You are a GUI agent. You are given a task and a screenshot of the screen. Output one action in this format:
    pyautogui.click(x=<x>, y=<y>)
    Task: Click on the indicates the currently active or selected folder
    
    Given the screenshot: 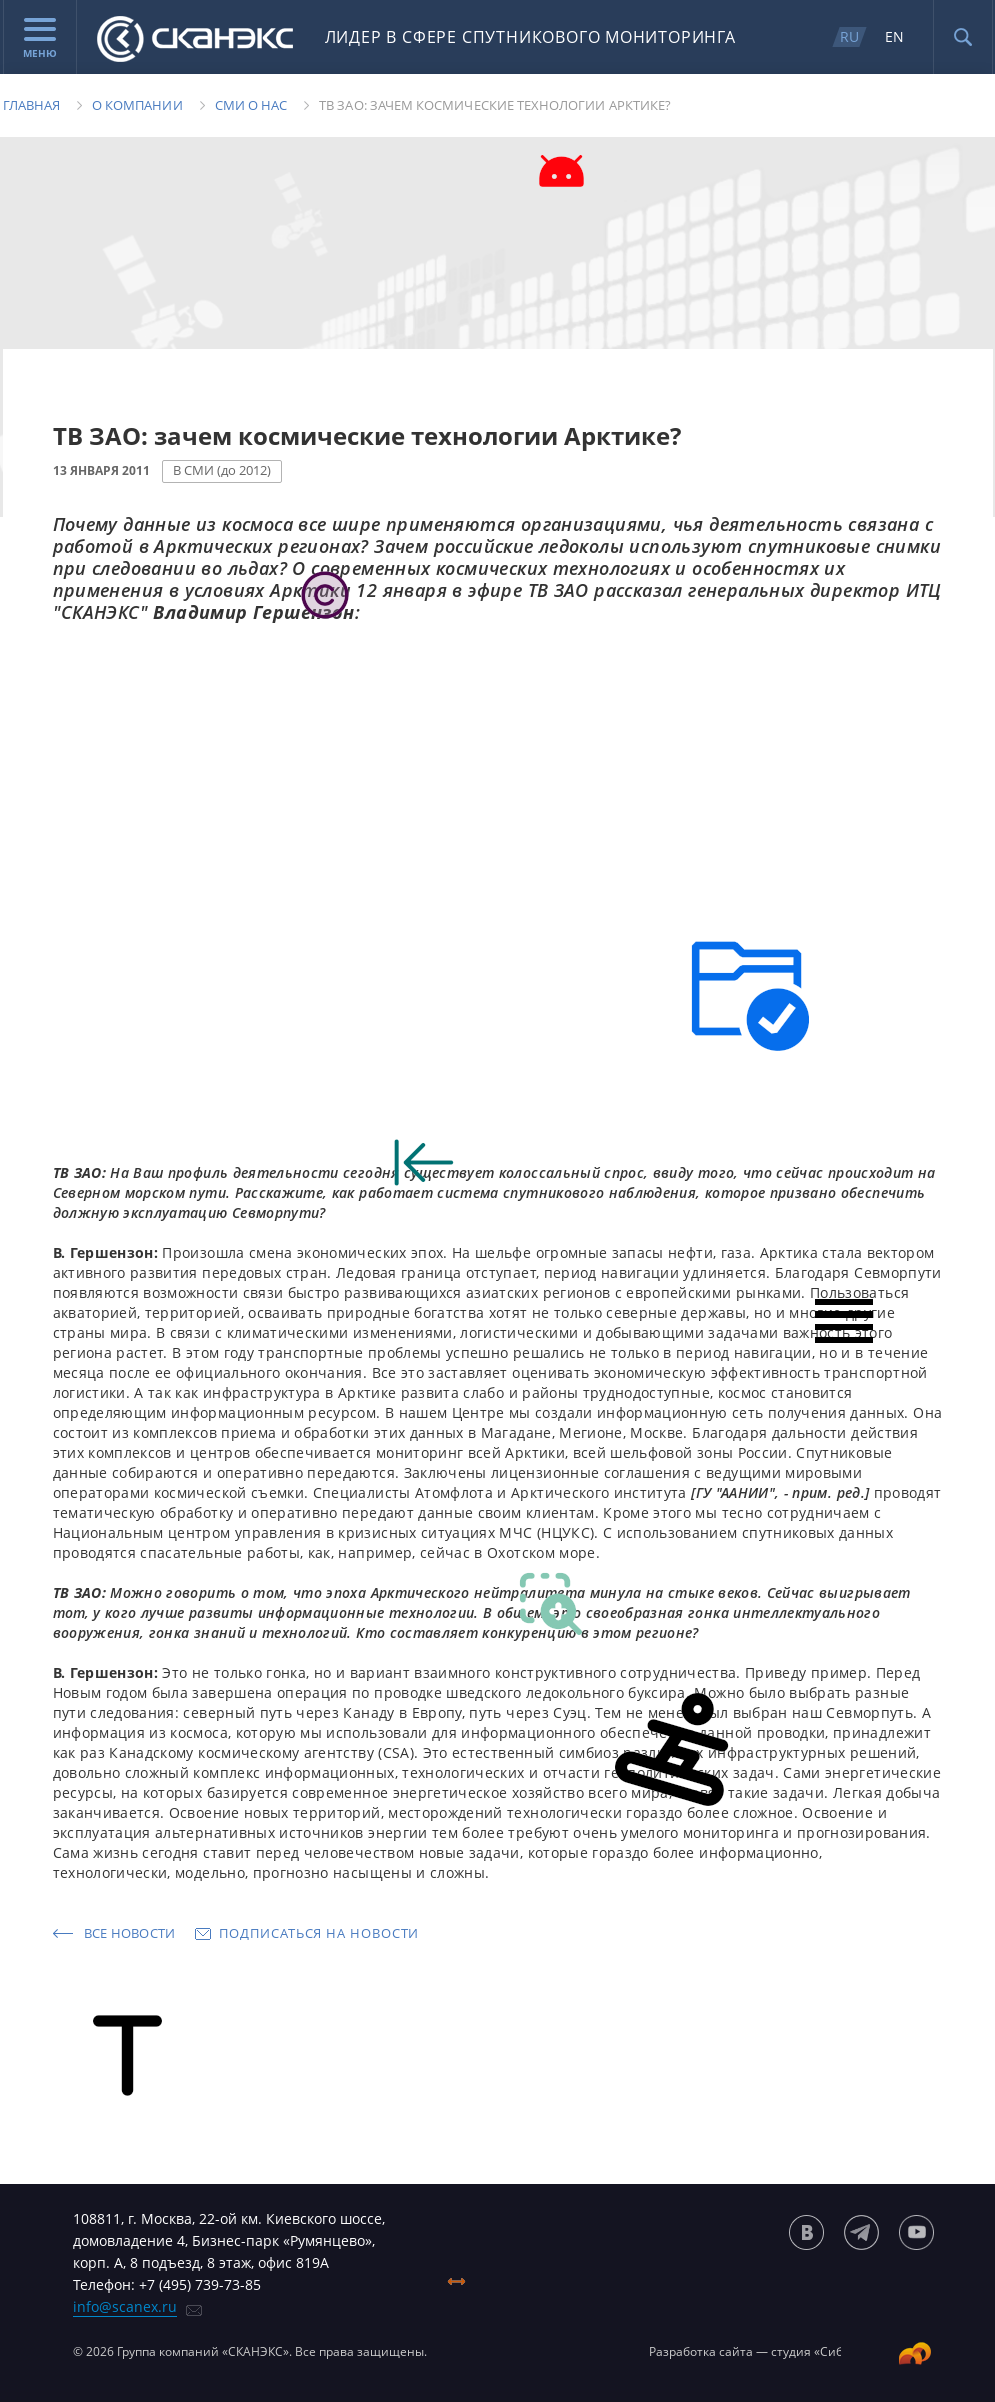 What is the action you would take?
    pyautogui.click(x=746, y=988)
    